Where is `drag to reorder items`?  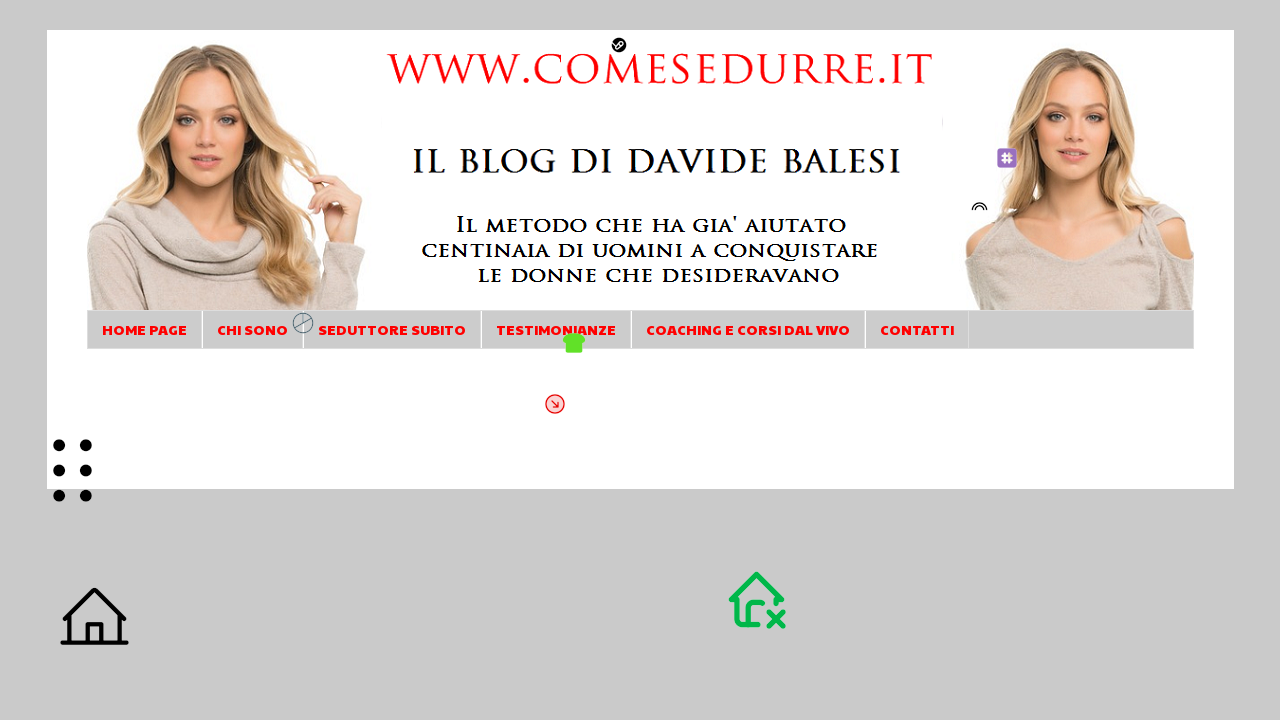 drag to reorder items is located at coordinates (72, 470).